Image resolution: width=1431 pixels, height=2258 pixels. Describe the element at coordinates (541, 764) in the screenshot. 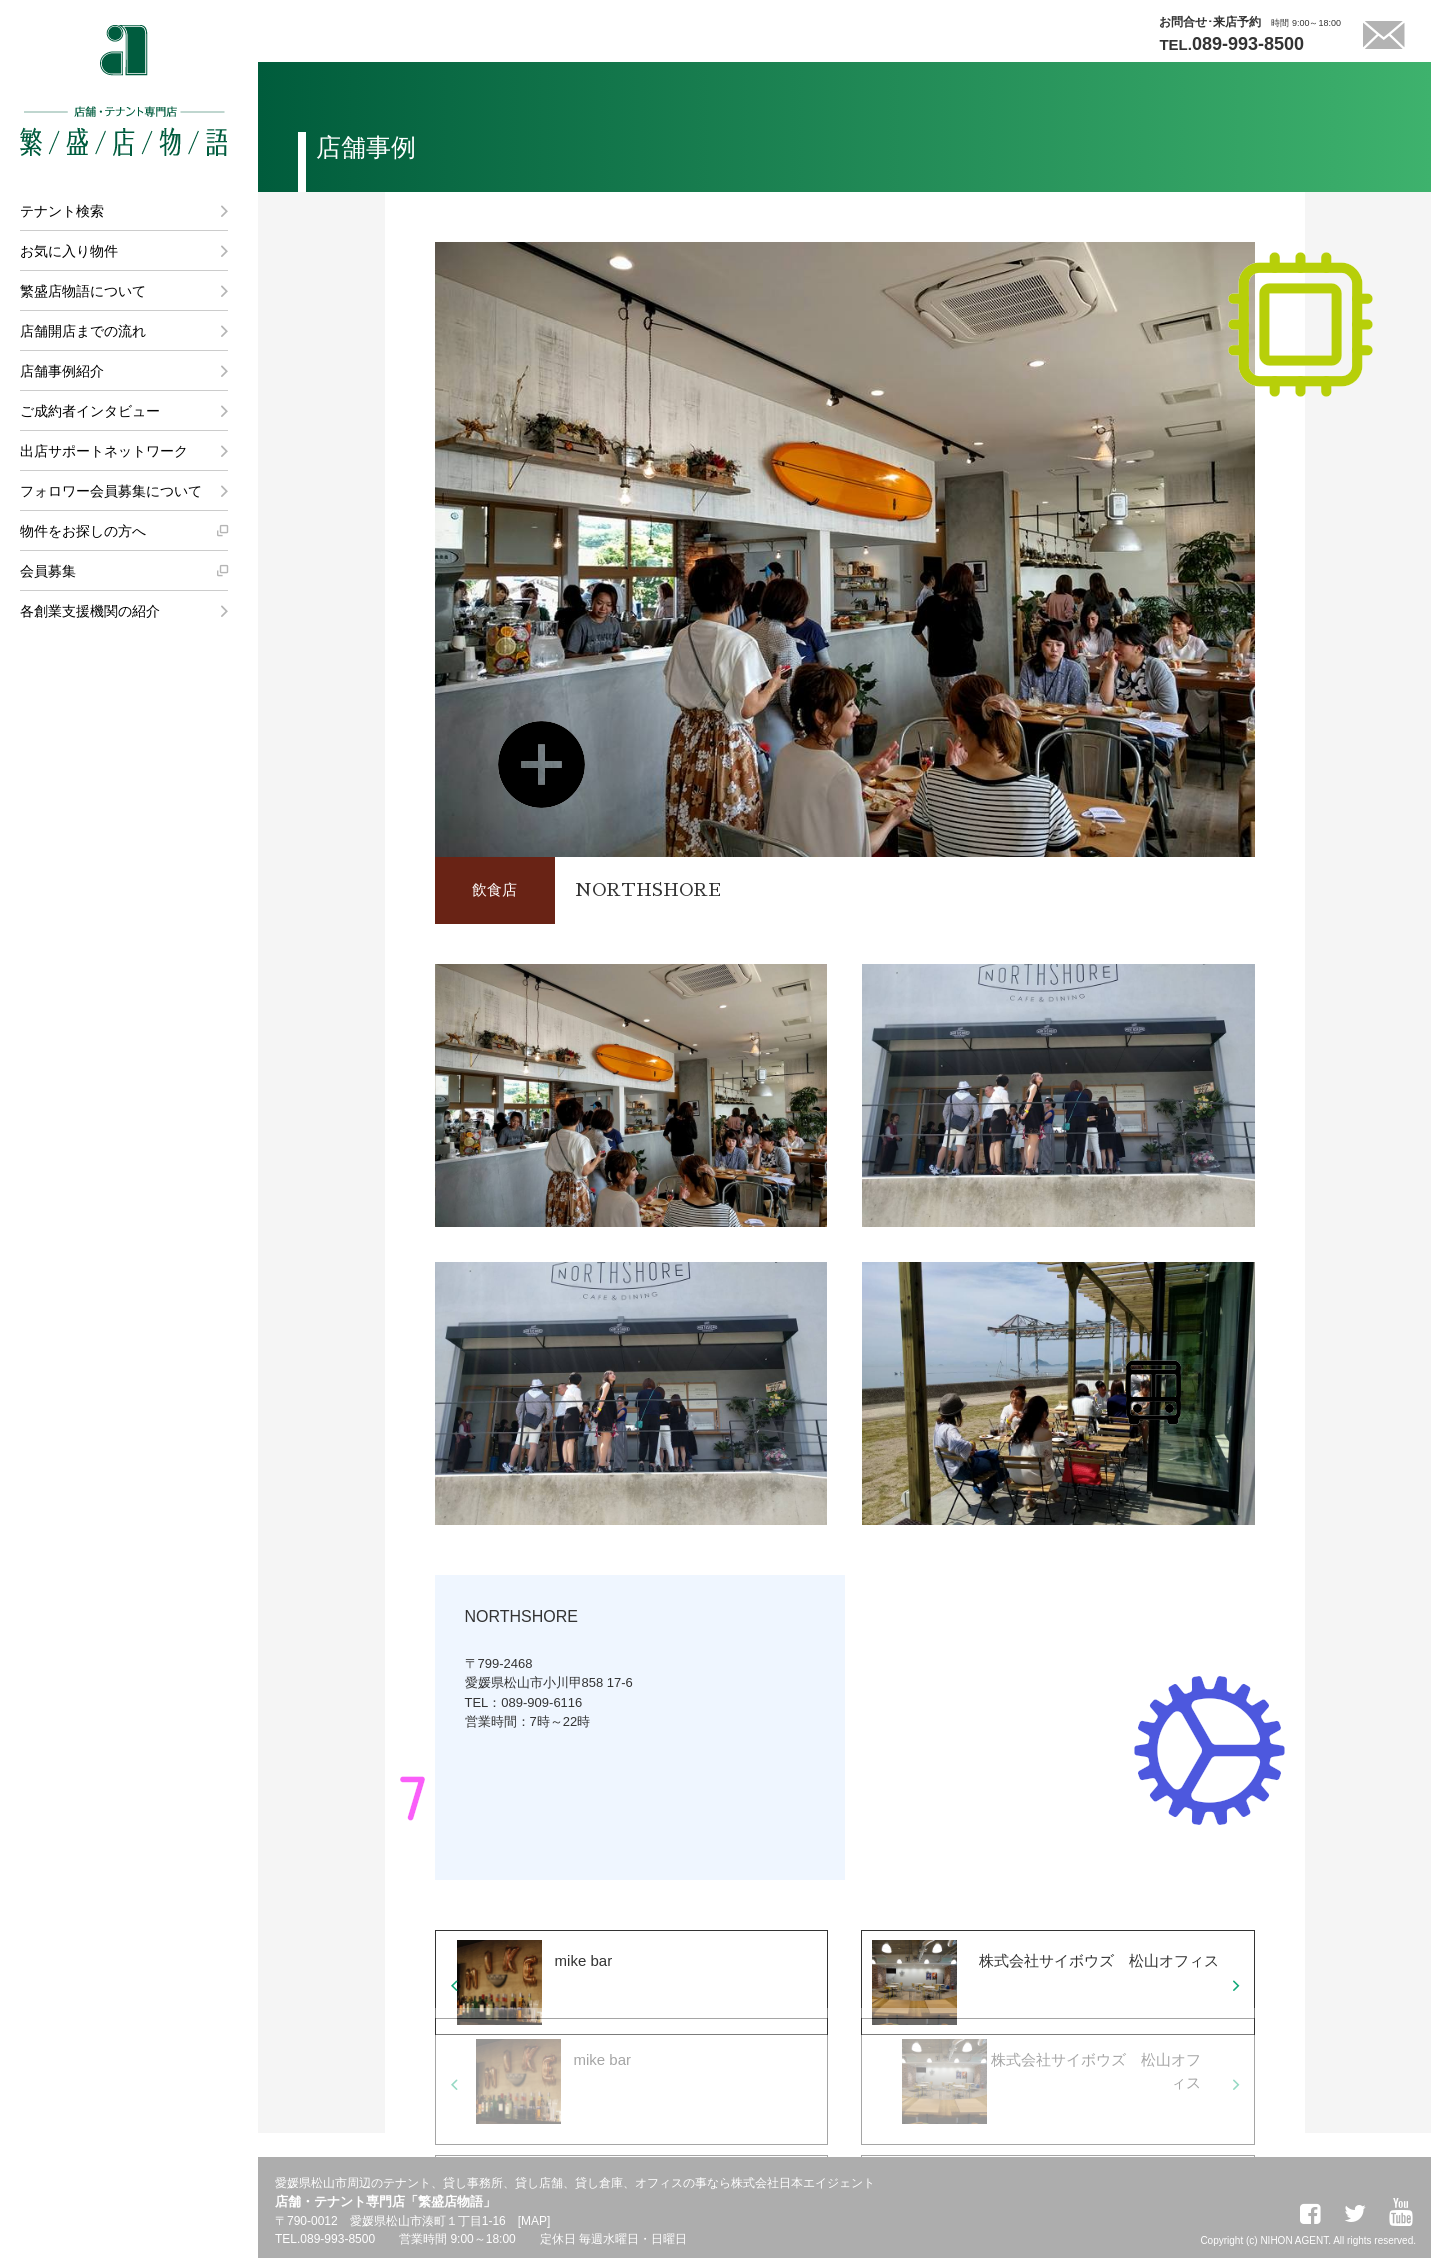

I see `add a new item` at that location.